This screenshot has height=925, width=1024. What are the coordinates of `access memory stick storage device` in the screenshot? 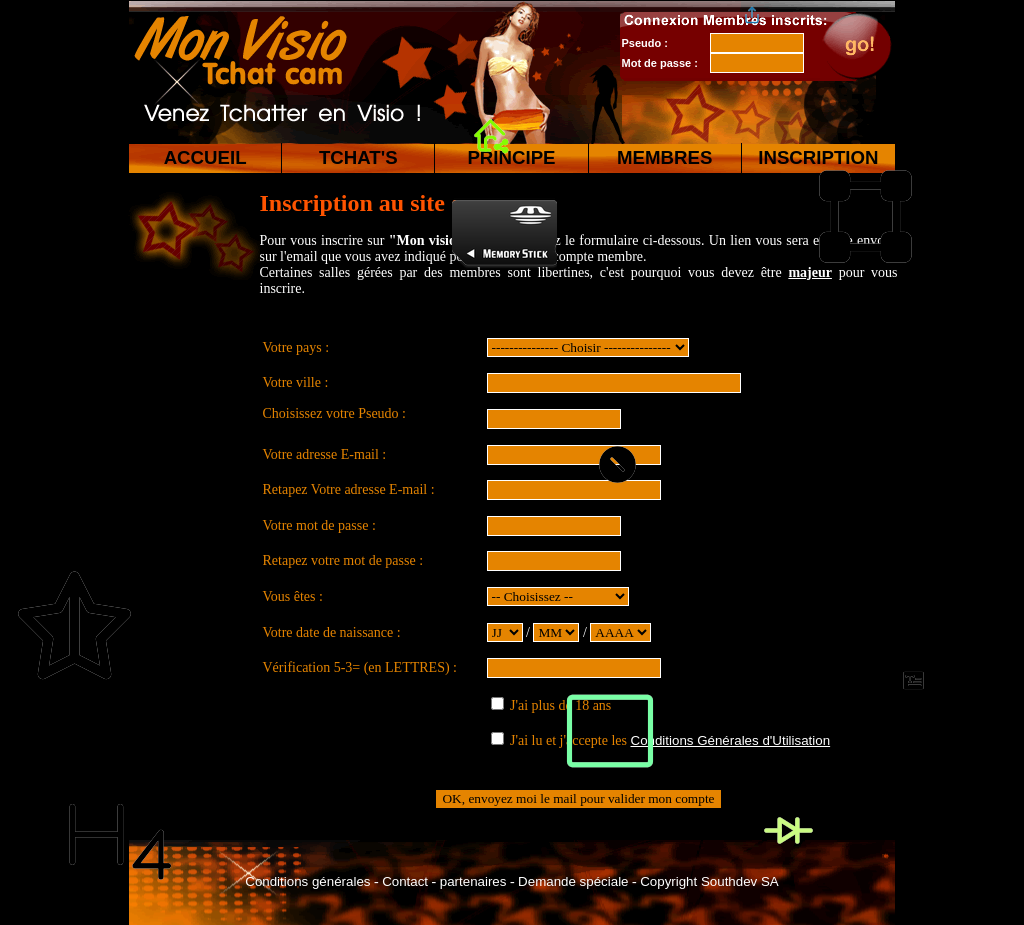 It's located at (504, 233).